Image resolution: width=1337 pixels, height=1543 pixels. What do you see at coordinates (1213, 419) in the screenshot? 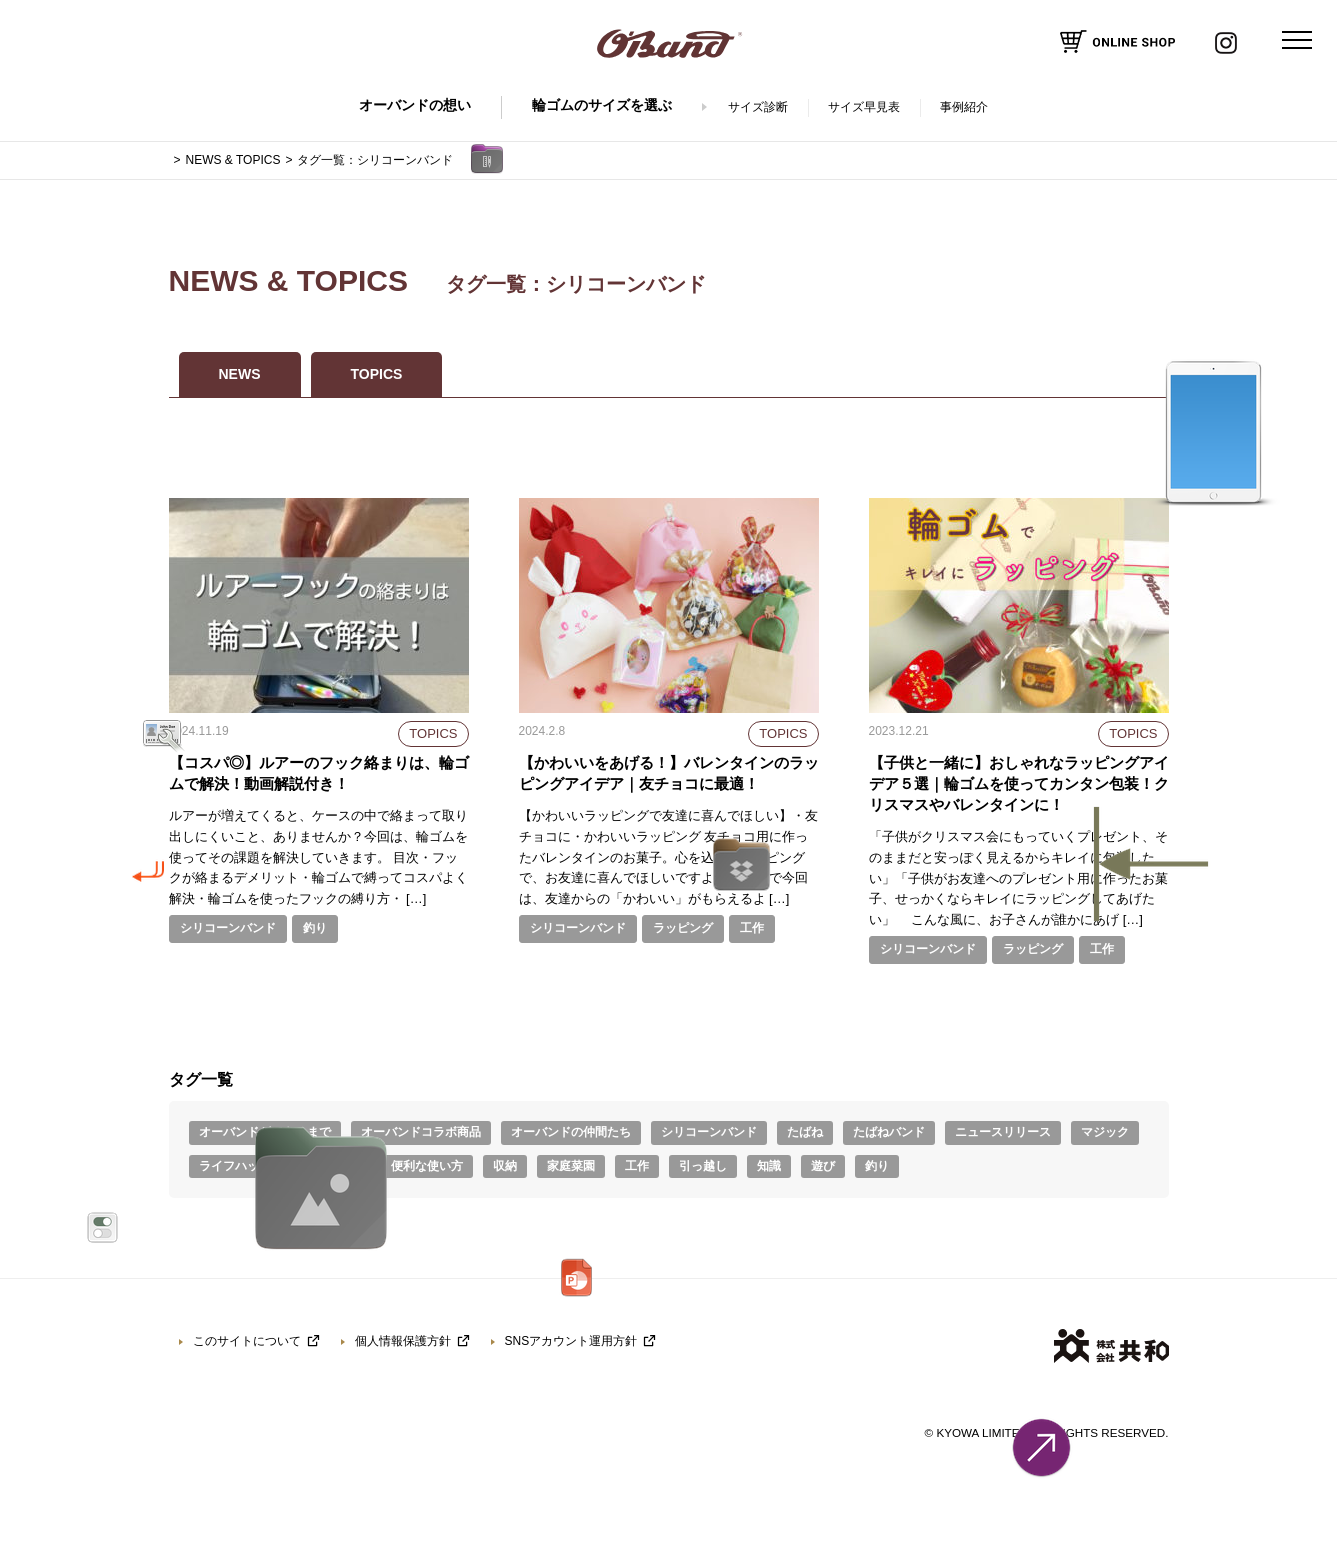
I see `indicates a connected iPad mini device` at bounding box center [1213, 419].